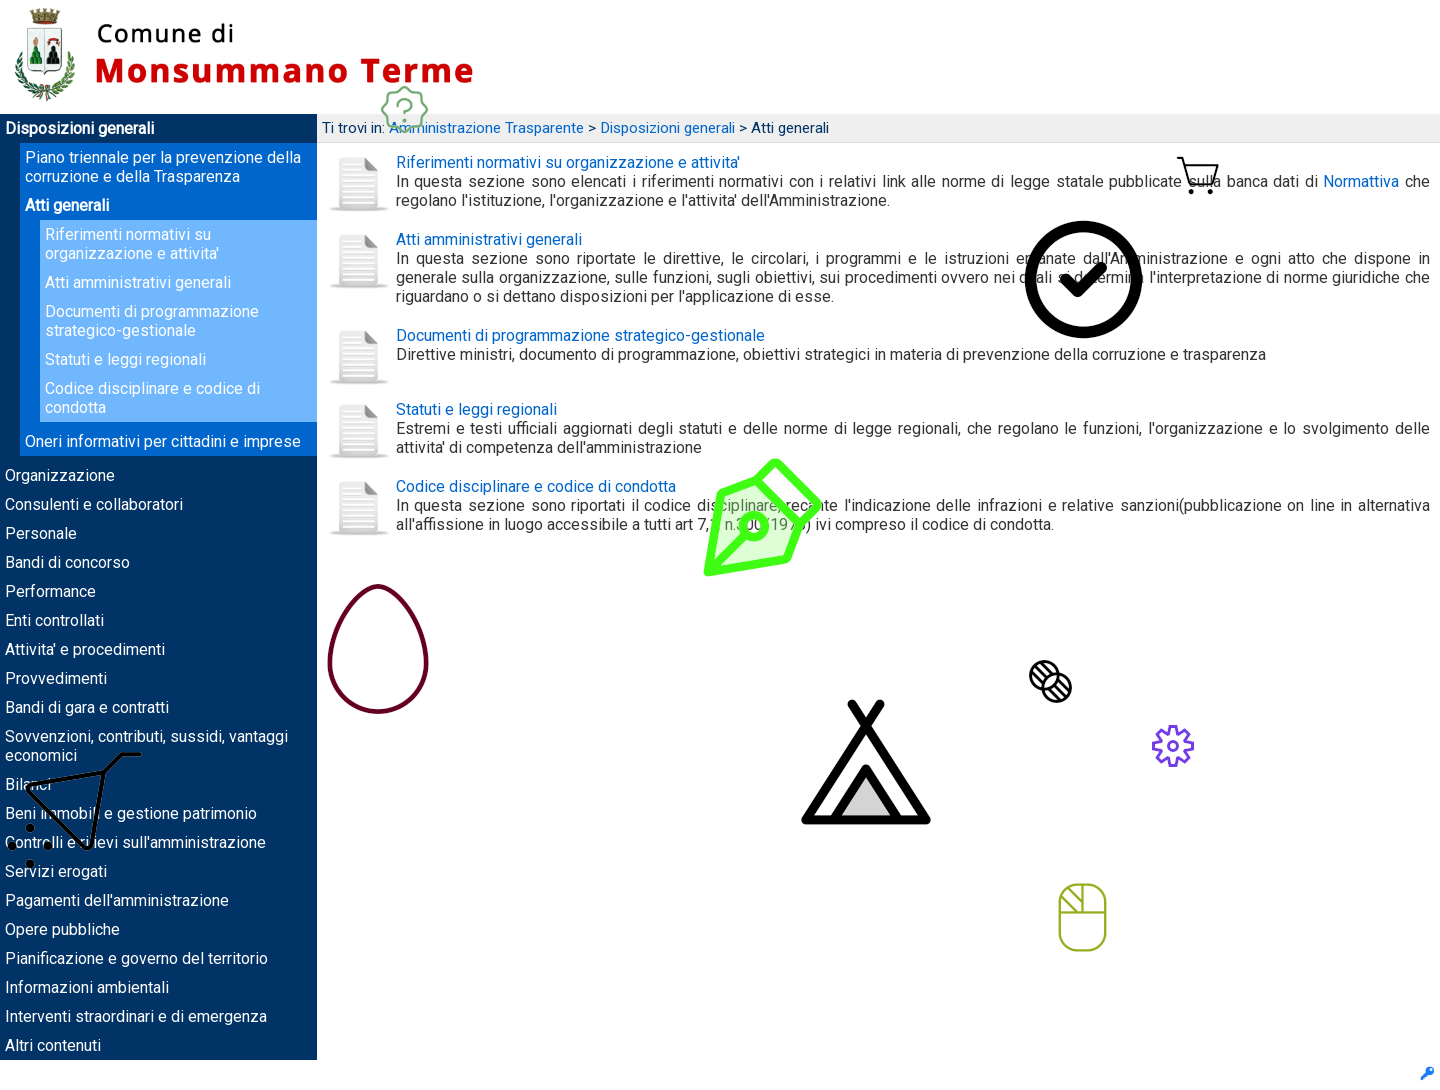 Image resolution: width=1440 pixels, height=1090 pixels. Describe the element at coordinates (1198, 175) in the screenshot. I see `view your shopping cart` at that location.